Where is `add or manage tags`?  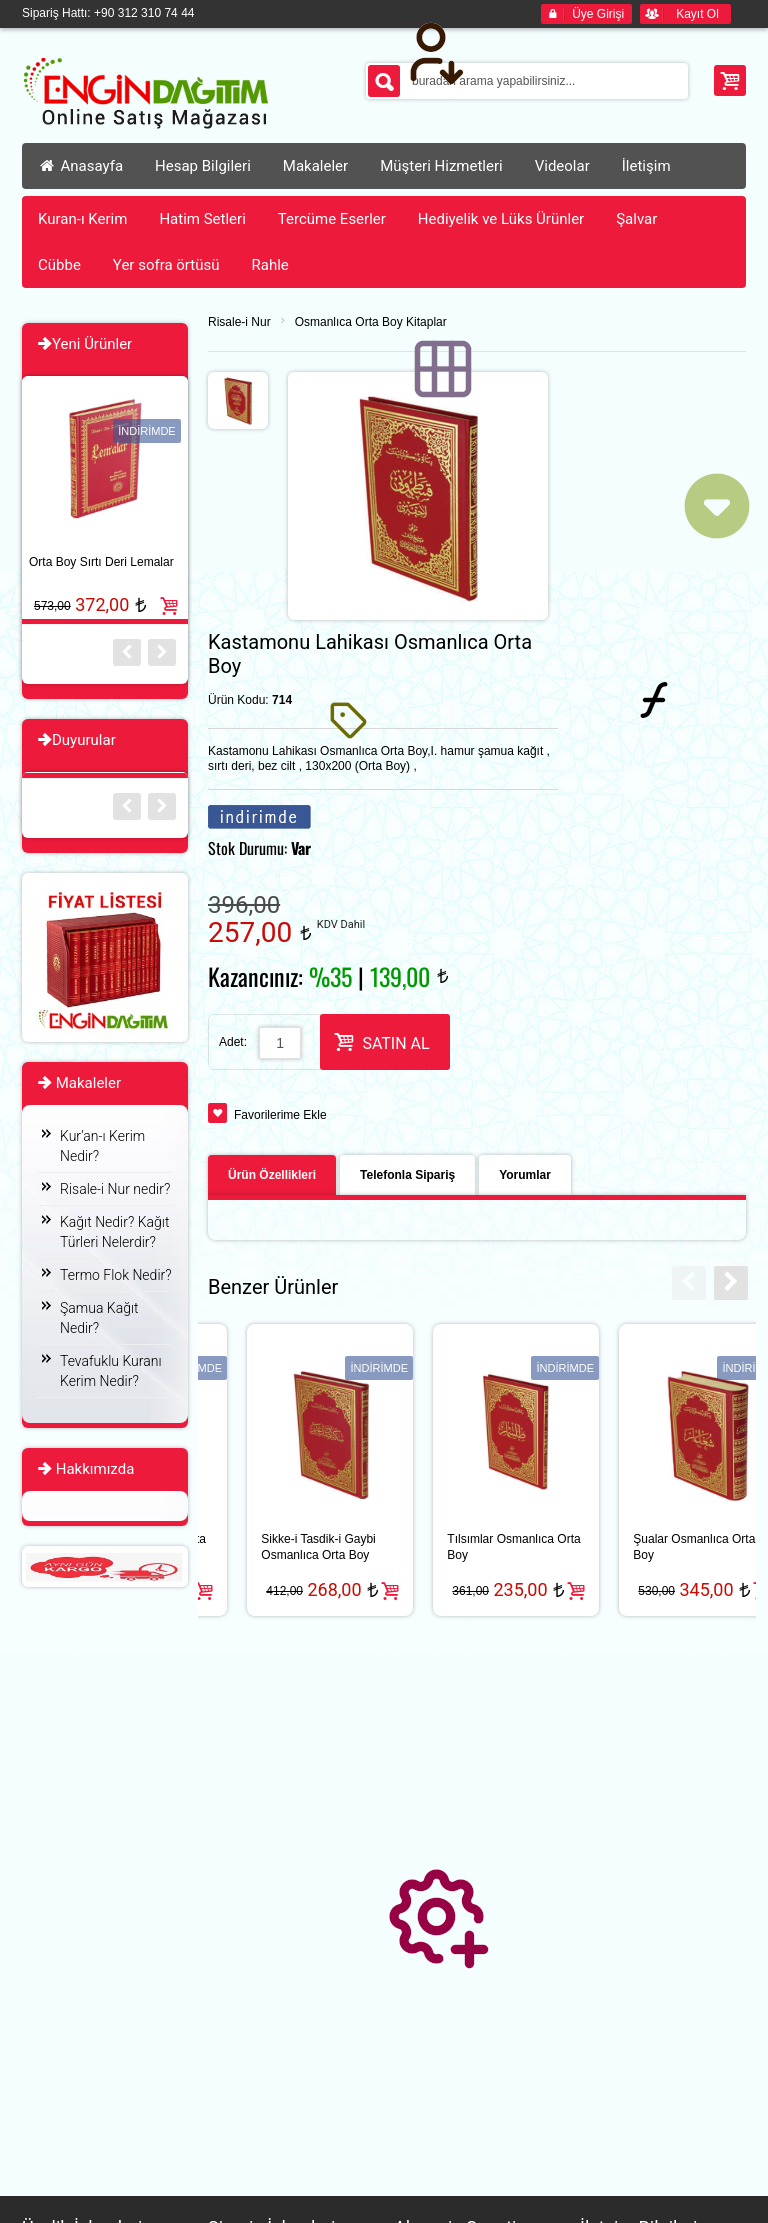
add or manage tags is located at coordinates (347, 719).